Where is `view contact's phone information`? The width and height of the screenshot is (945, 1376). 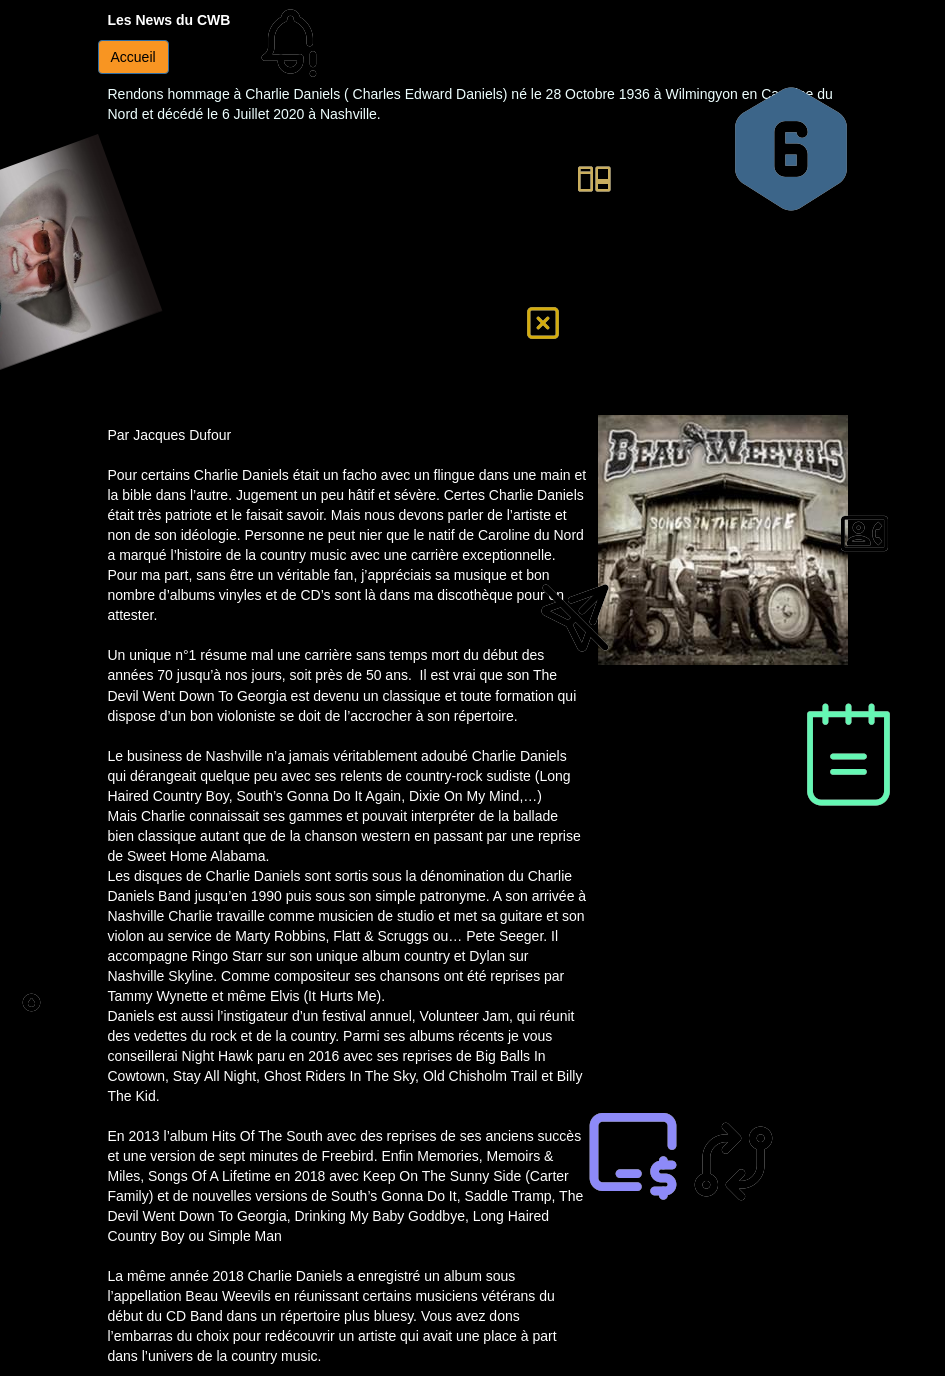
view contact's phone information is located at coordinates (864, 533).